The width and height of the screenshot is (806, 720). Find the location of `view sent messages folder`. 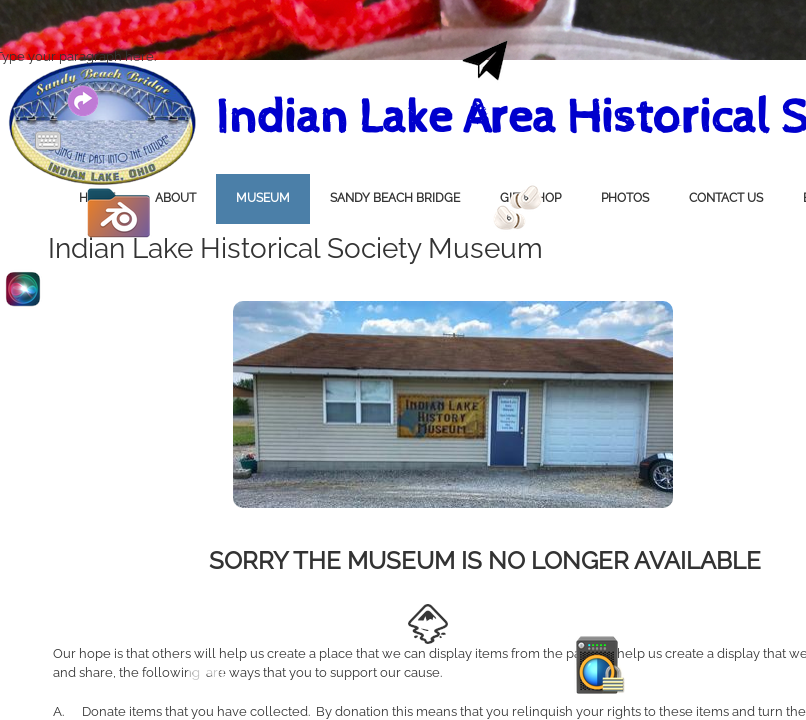

view sent messages folder is located at coordinates (485, 61).